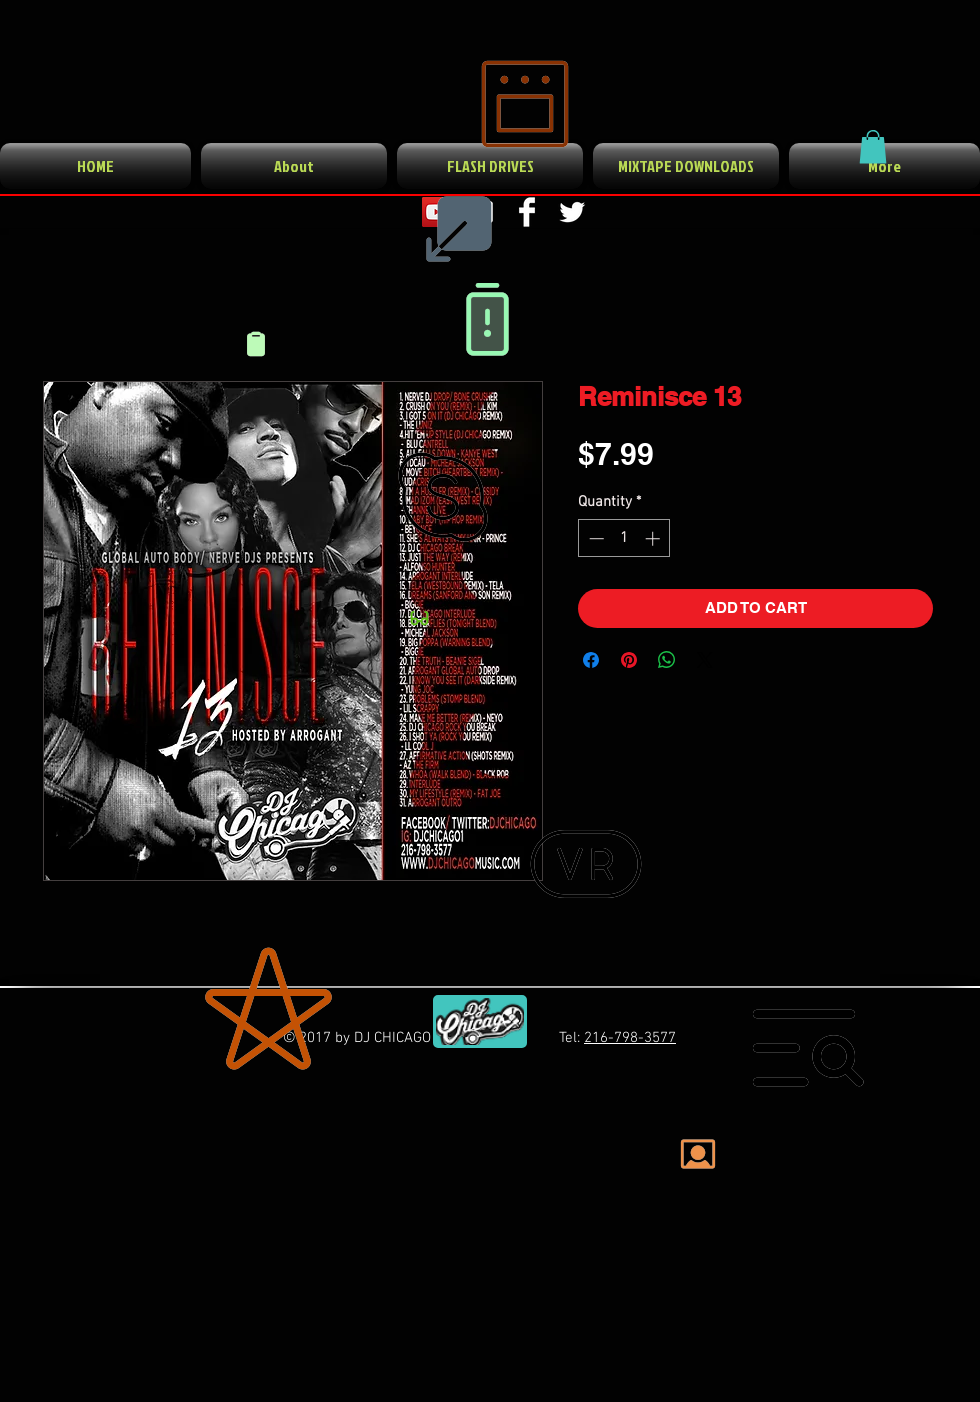  I want to click on indicates low battery warning, so click(487, 320).